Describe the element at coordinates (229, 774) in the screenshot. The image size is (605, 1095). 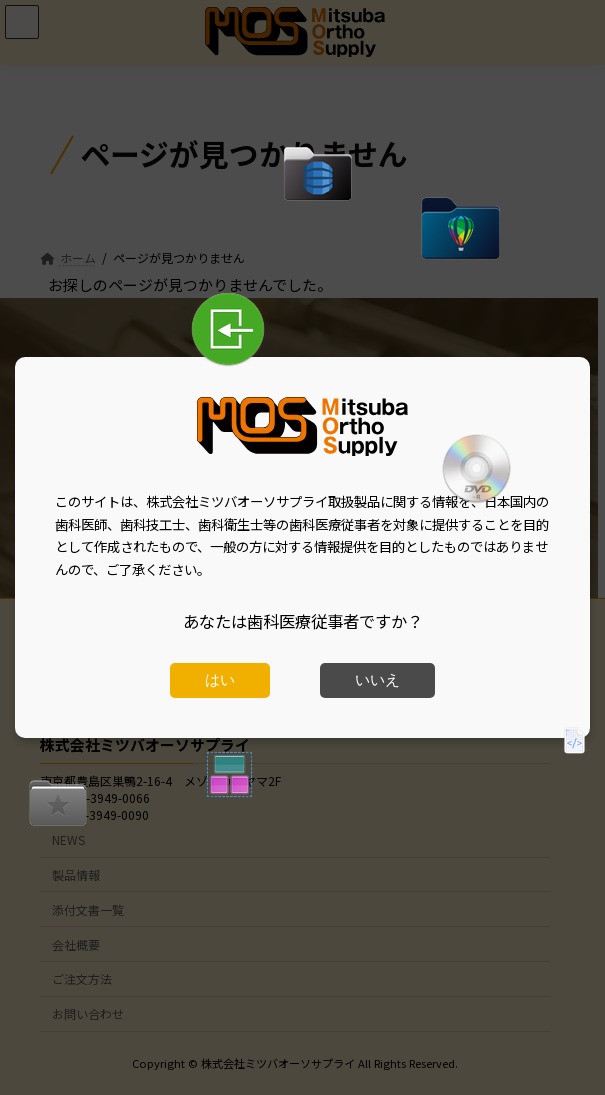
I see `select all items in the current view` at that location.